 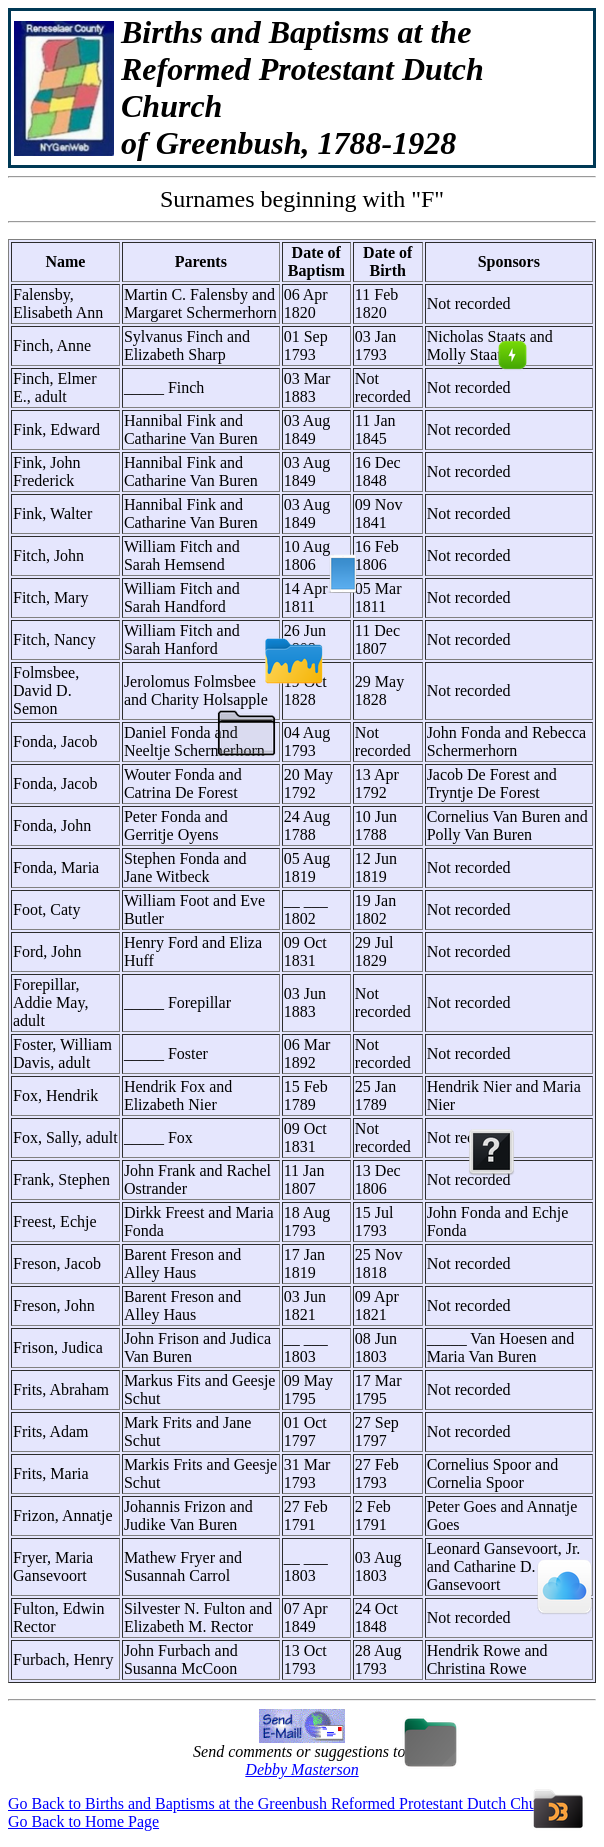 What do you see at coordinates (491, 1151) in the screenshot?
I see `indicates missing or unavailable media file` at bounding box center [491, 1151].